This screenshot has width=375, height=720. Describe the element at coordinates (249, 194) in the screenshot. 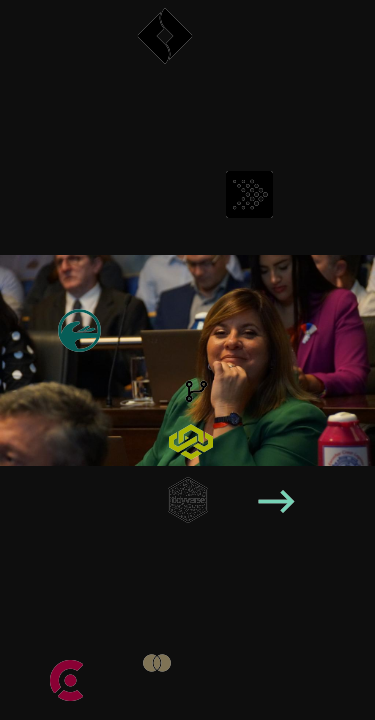

I see `presto database logo` at that location.